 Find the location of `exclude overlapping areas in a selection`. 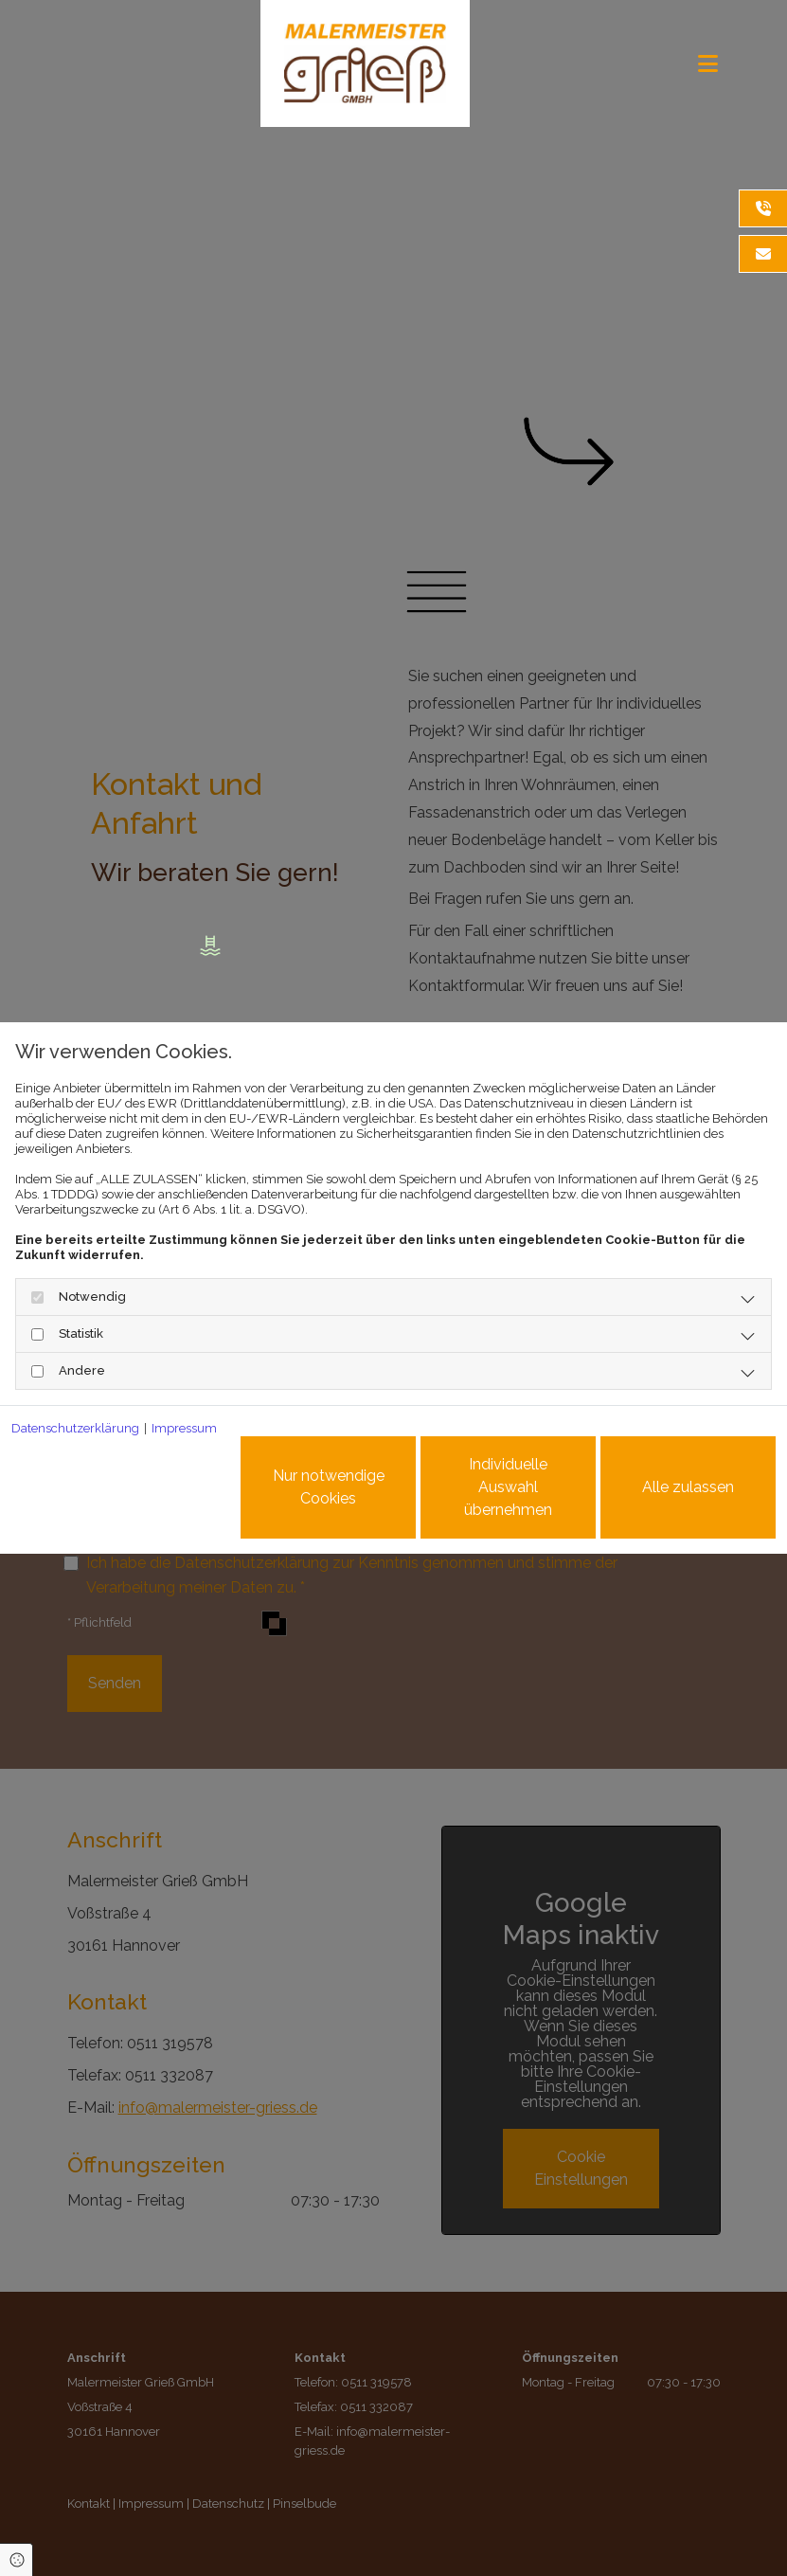

exclude overlapping areas in a selection is located at coordinates (274, 1623).